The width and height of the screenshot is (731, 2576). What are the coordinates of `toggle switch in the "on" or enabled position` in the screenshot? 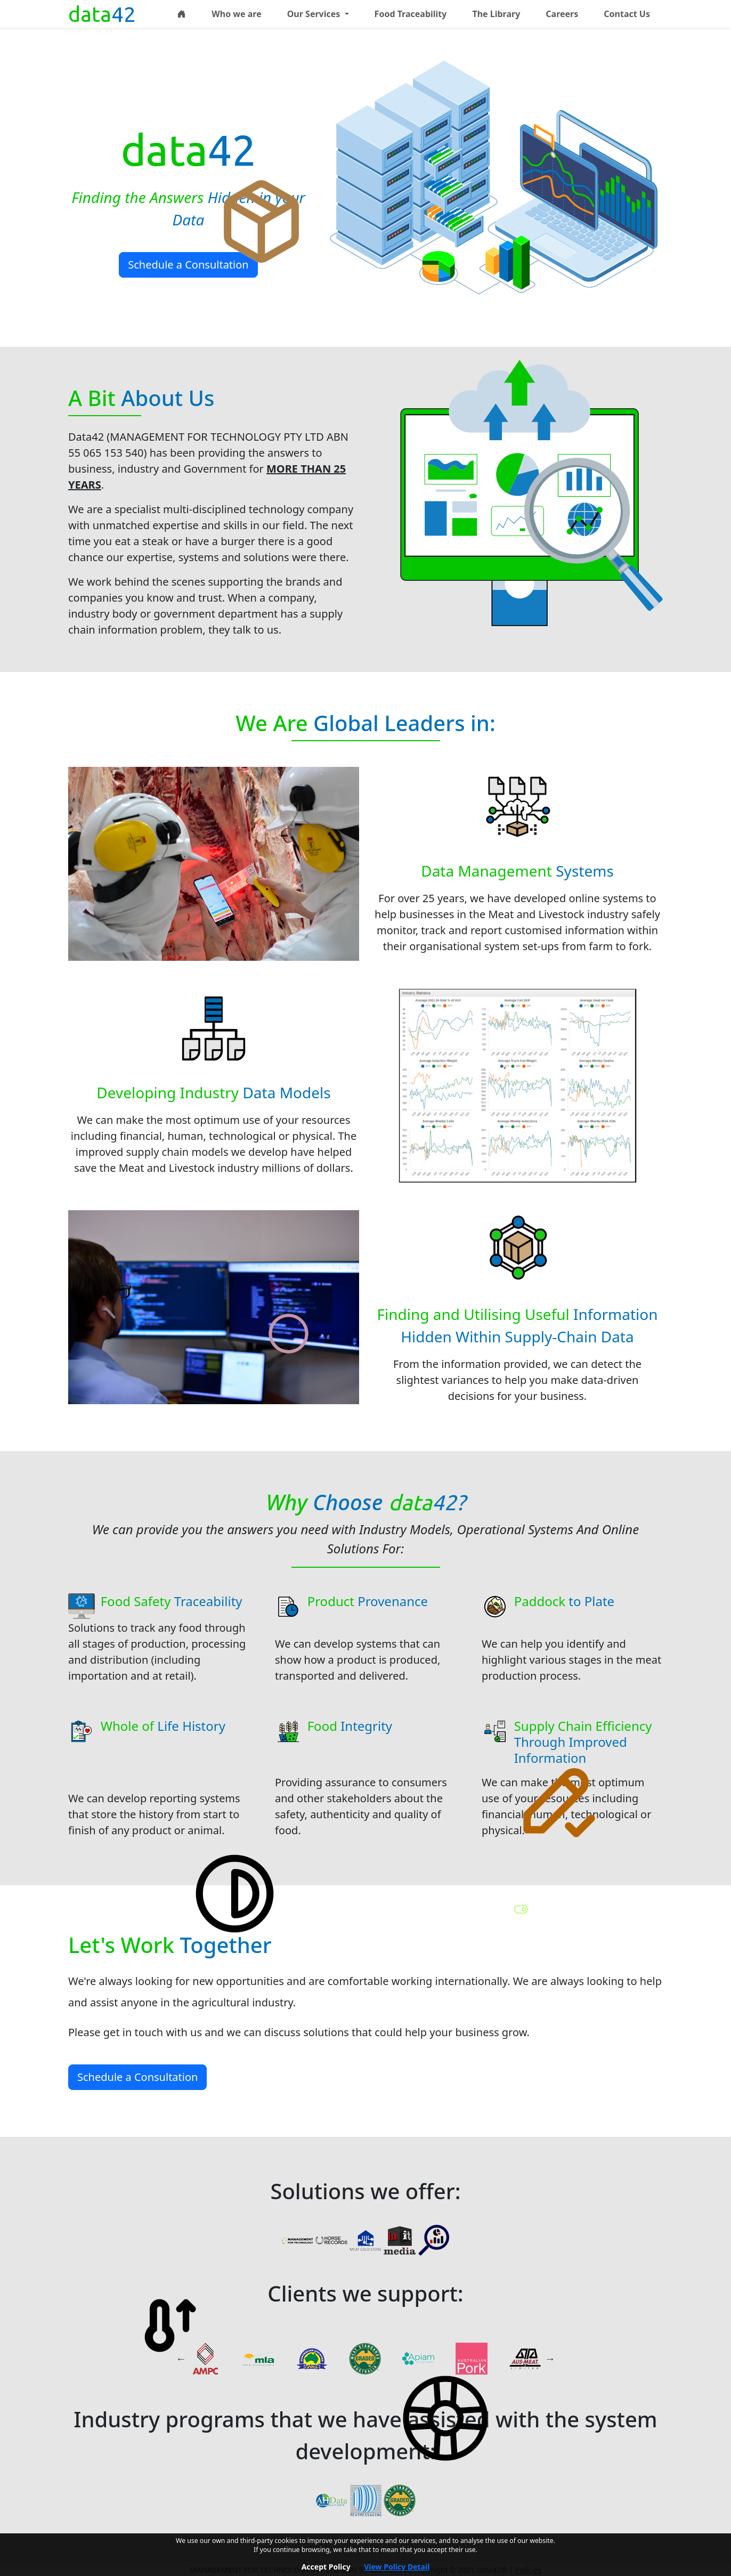 It's located at (521, 1909).